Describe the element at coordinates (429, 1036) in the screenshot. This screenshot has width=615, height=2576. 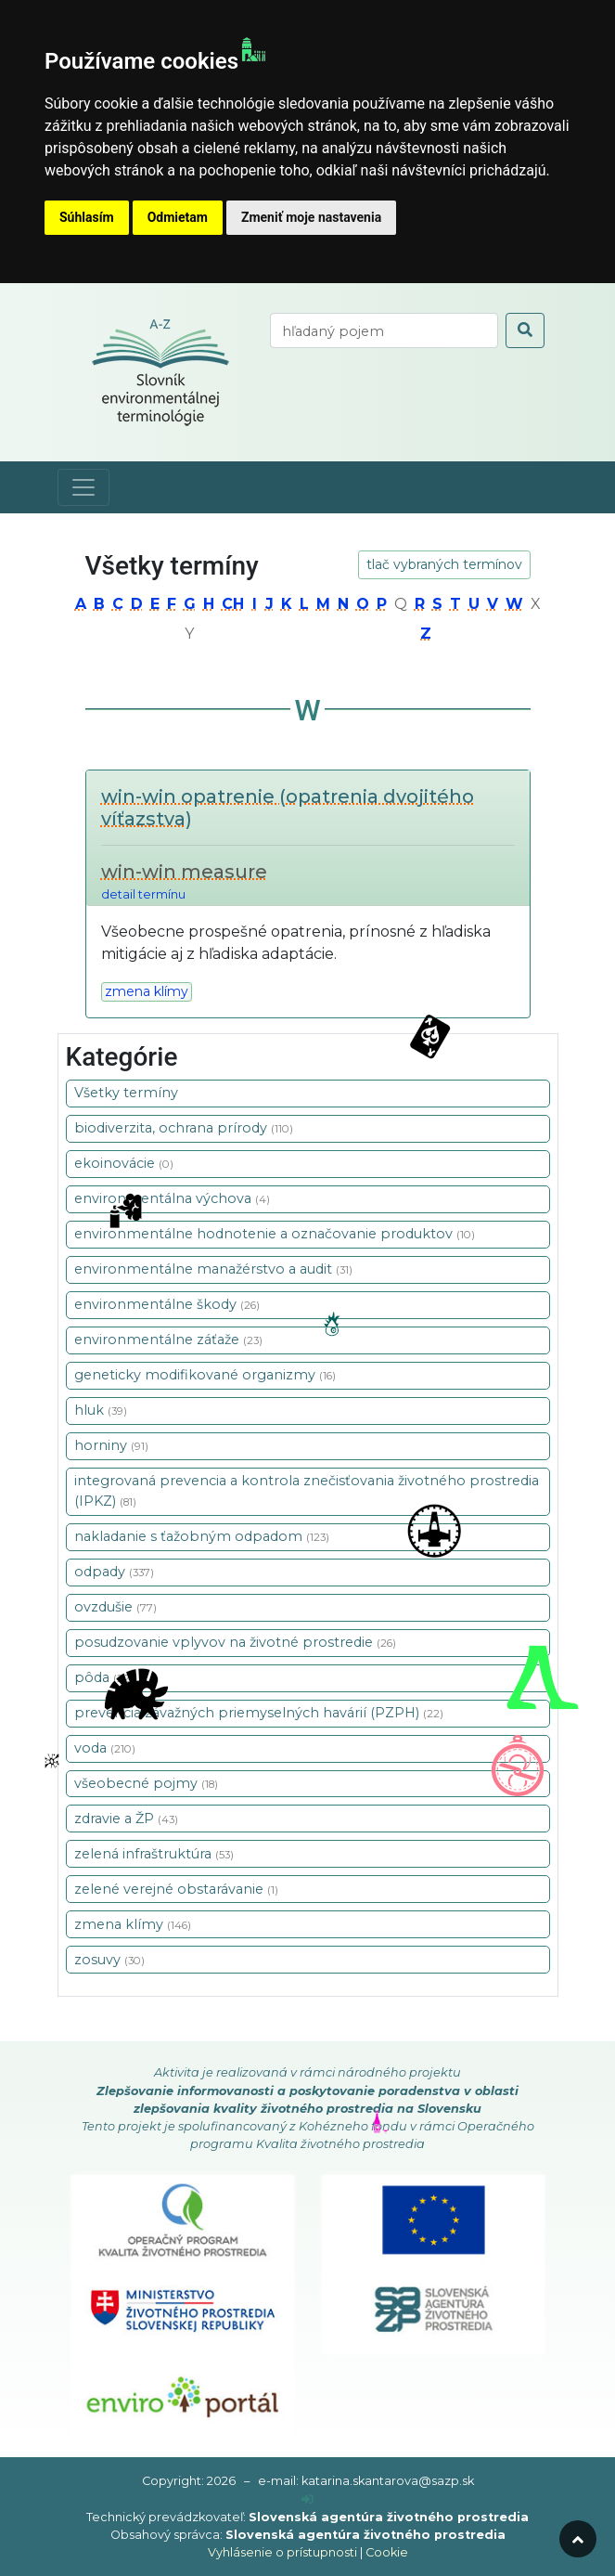
I see `ace of spades playing card` at that location.